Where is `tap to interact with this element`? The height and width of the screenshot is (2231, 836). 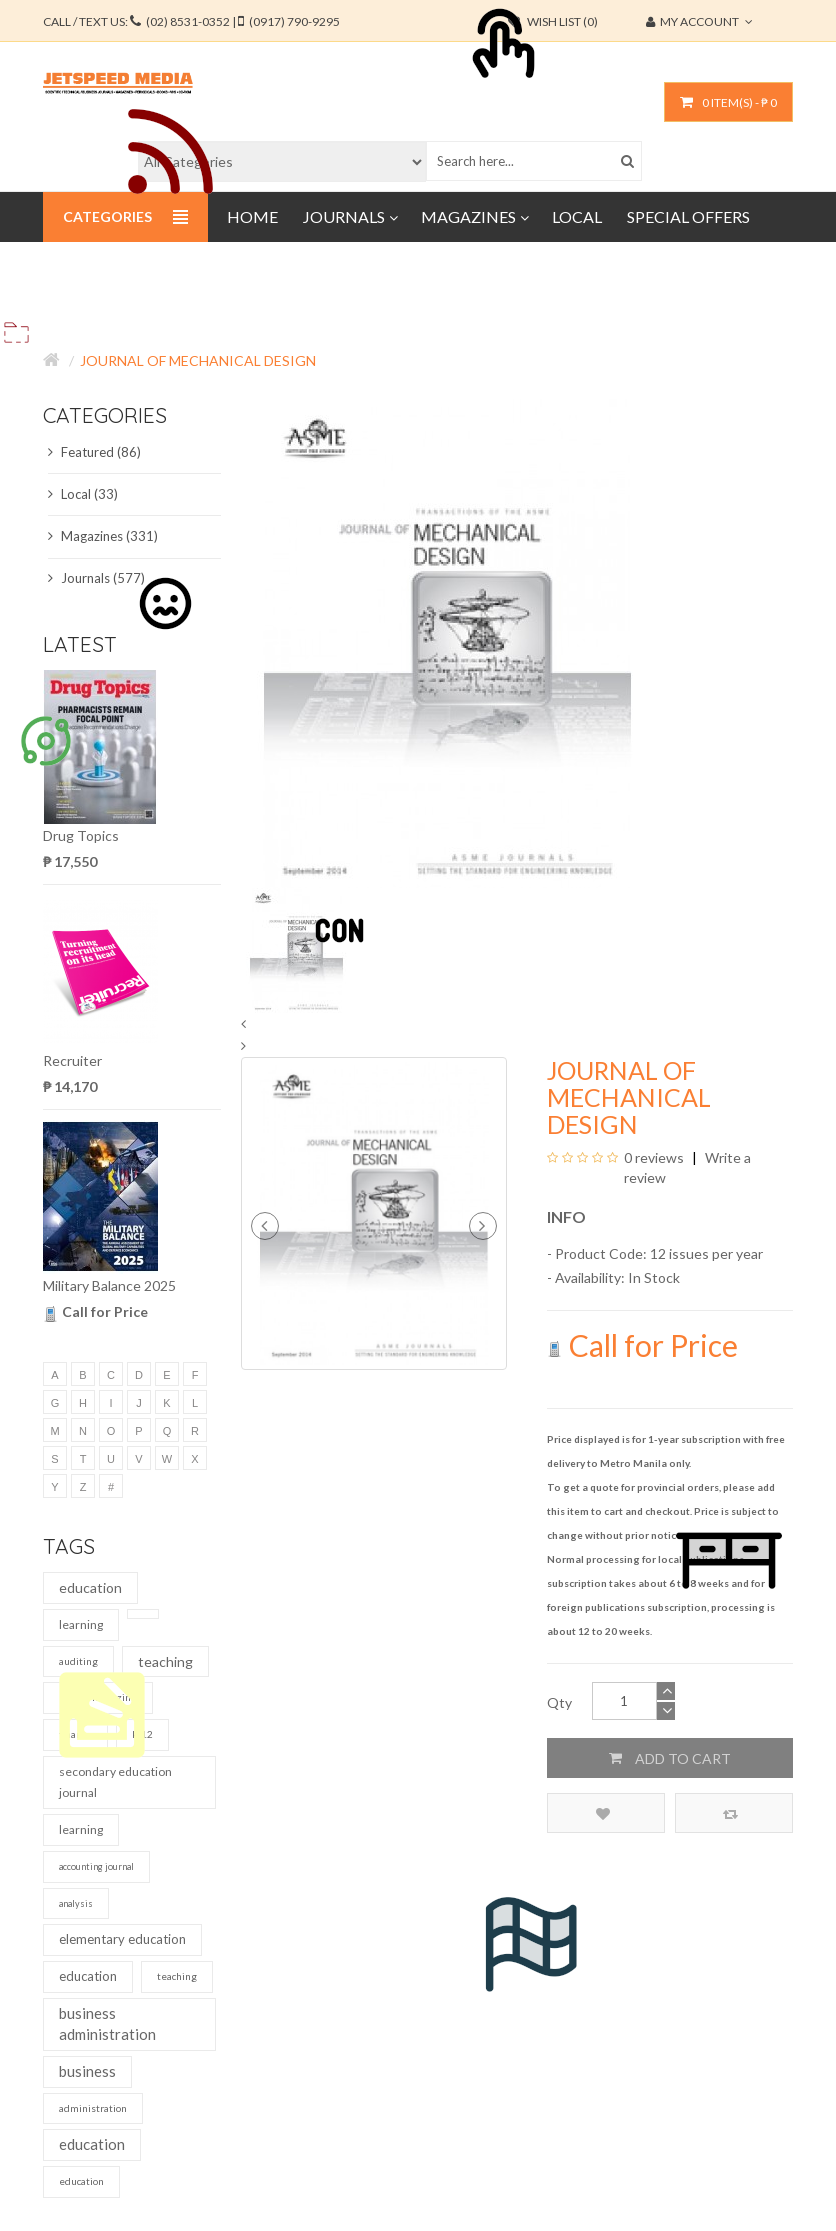 tap to interact with this element is located at coordinates (503, 44).